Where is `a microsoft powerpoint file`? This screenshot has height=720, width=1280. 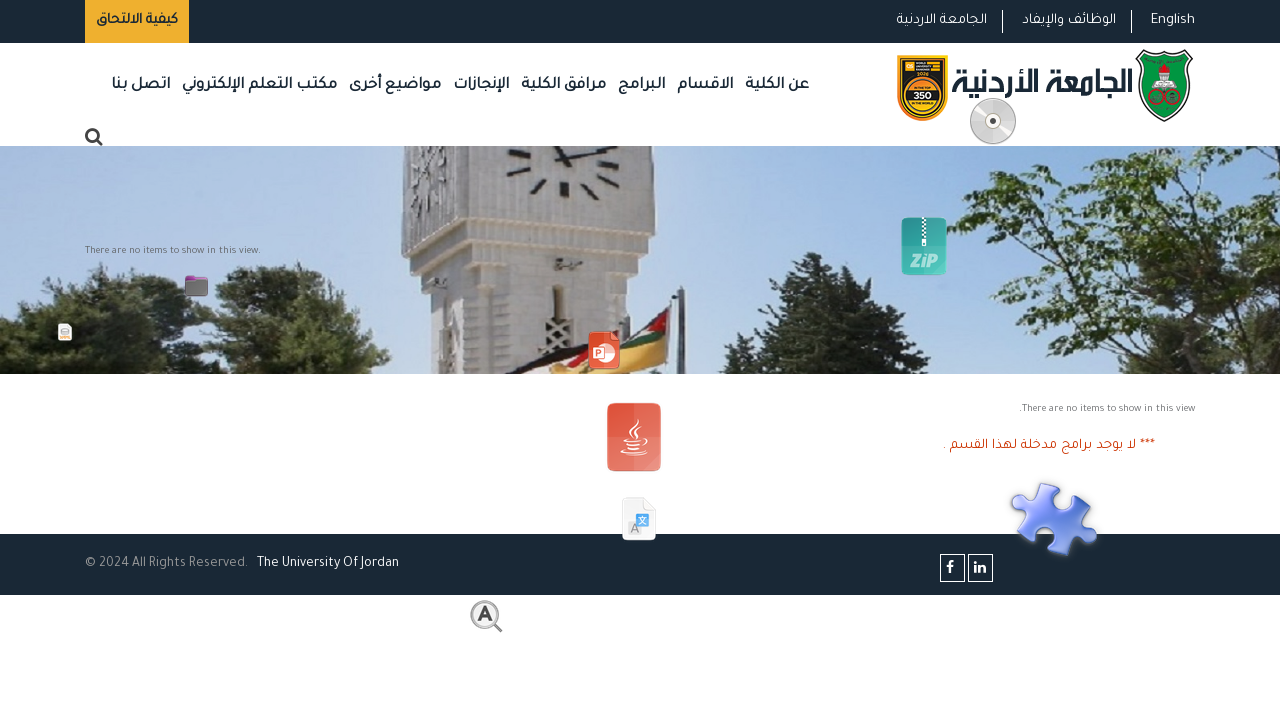 a microsoft powerpoint file is located at coordinates (604, 350).